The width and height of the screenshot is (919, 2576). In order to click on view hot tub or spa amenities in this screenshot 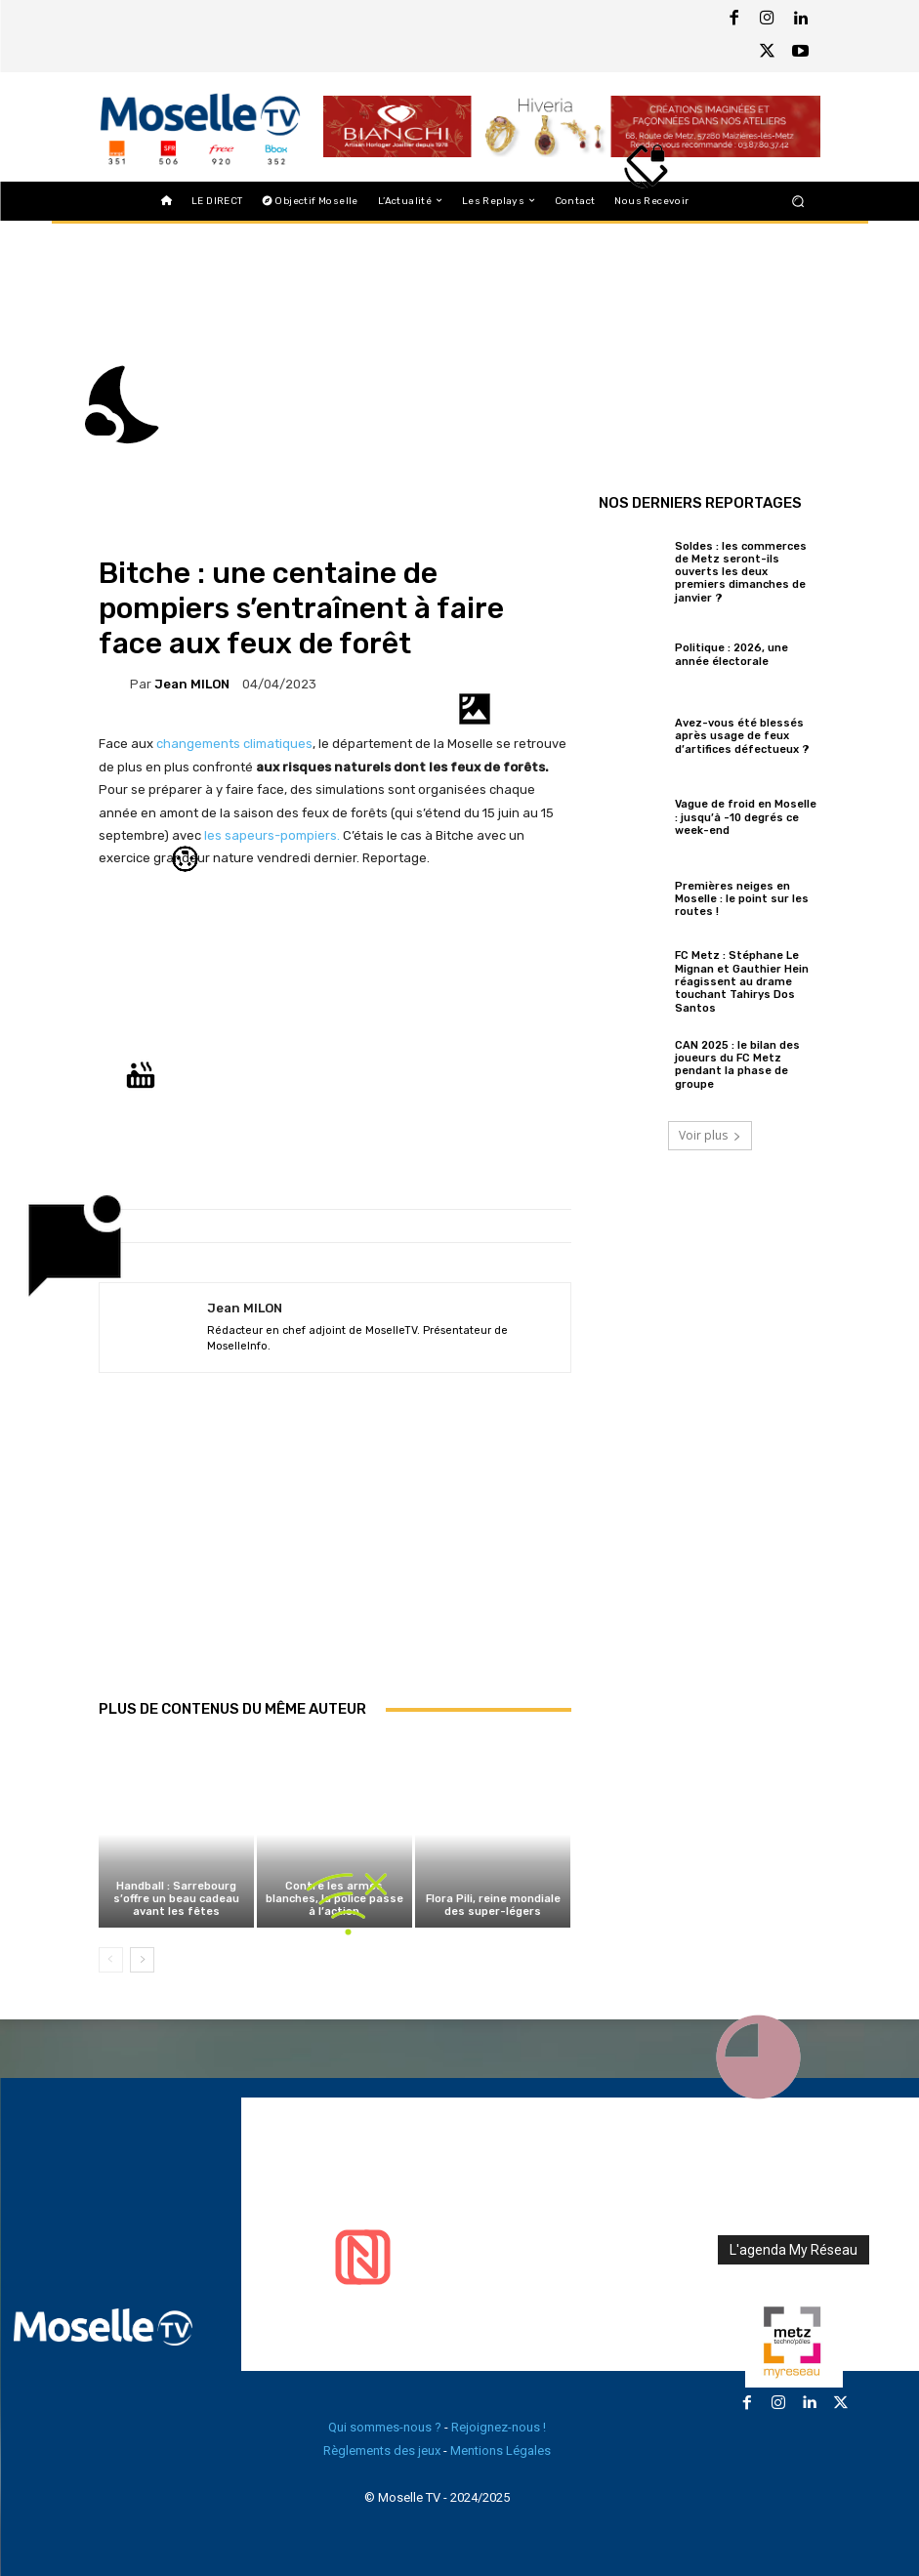, I will do `click(141, 1074)`.